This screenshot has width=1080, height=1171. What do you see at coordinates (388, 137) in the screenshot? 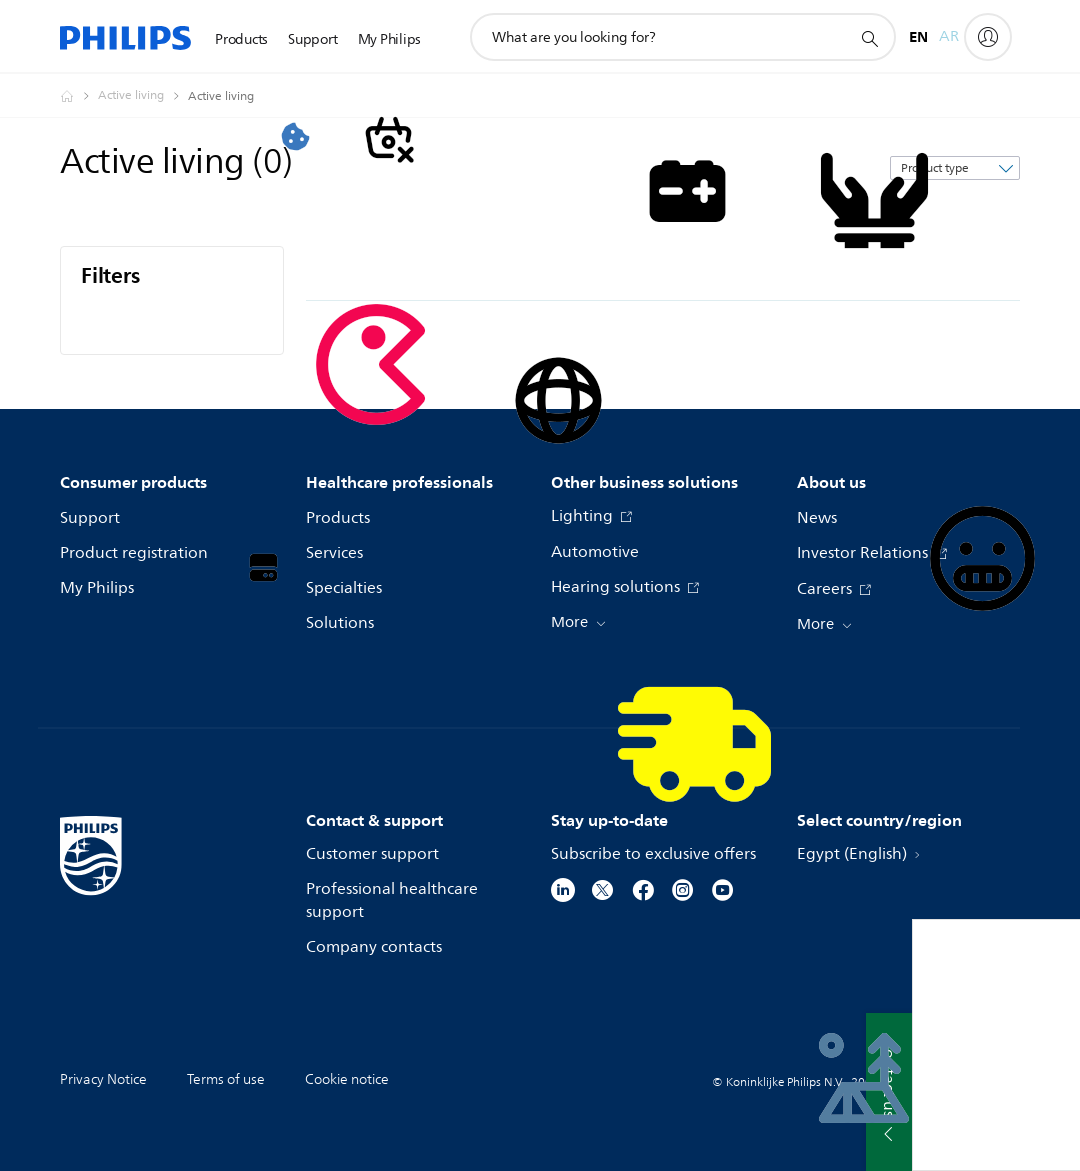
I see `remove item from basket` at bounding box center [388, 137].